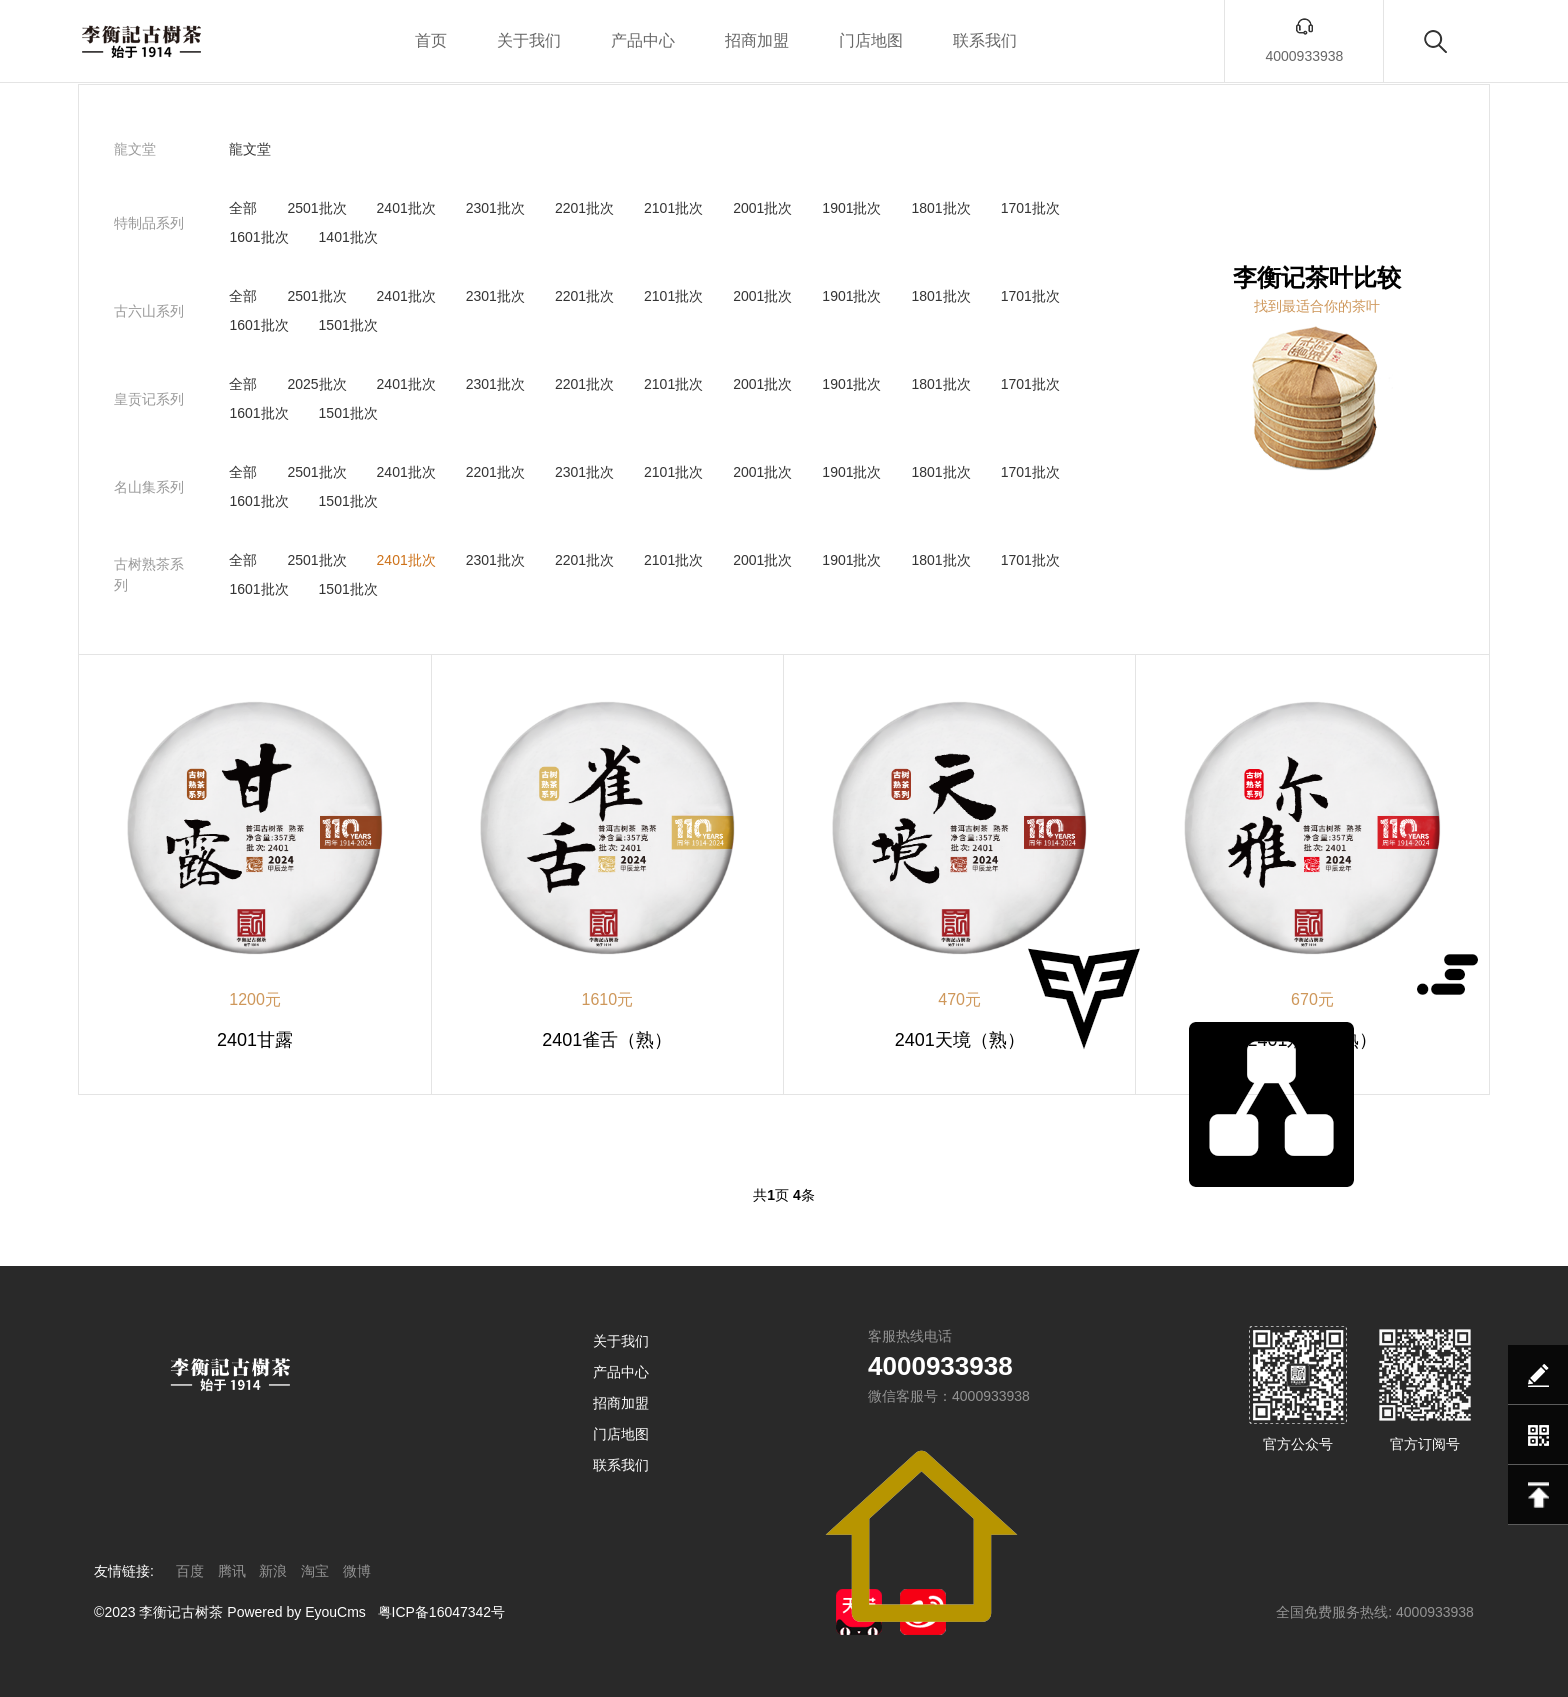 Image resolution: width=1568 pixels, height=1697 pixels. Describe the element at coordinates (1271, 1104) in the screenshot. I see `open diagrams.net application` at that location.